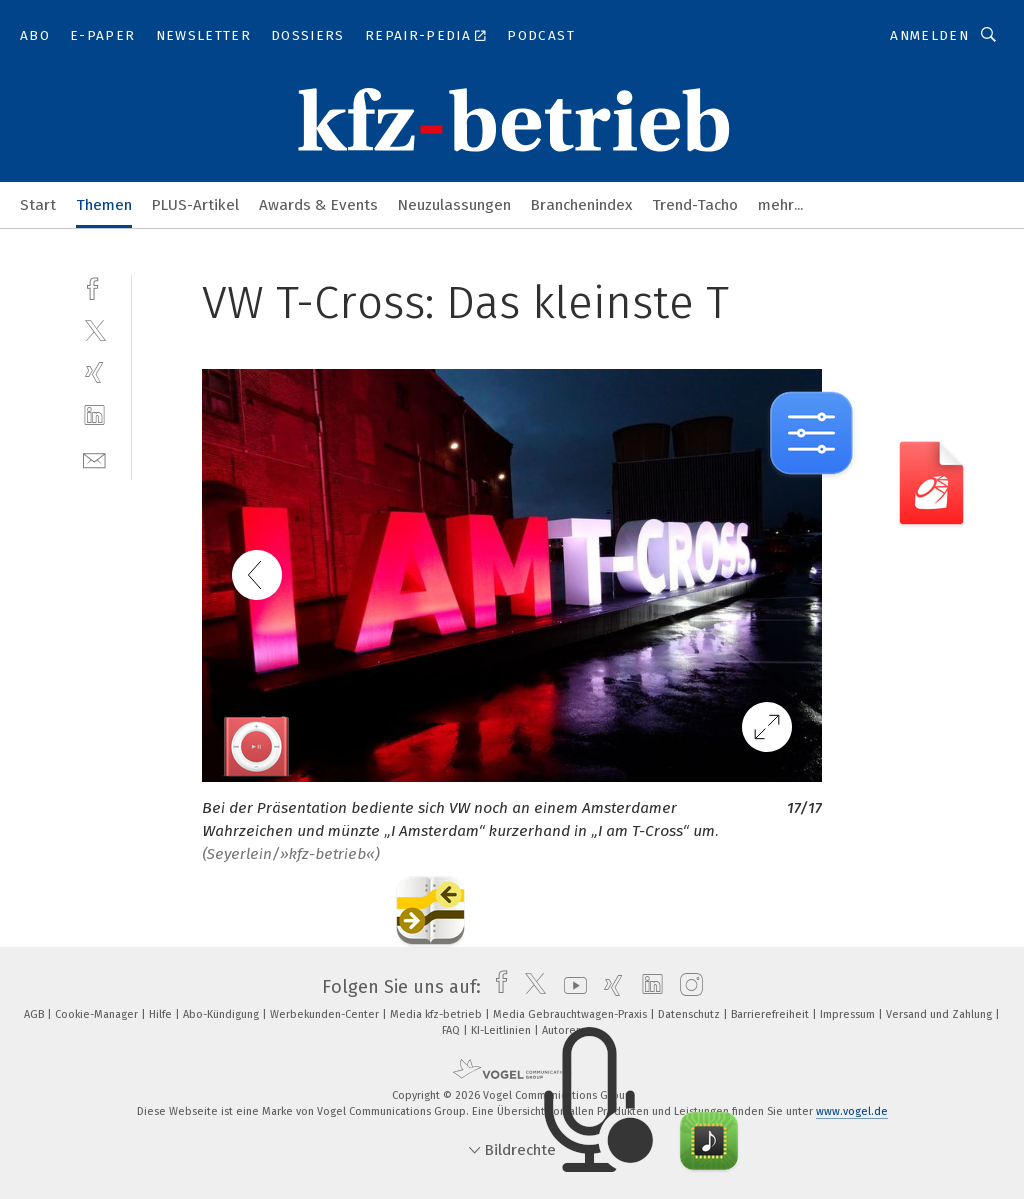  Describe the element at coordinates (430, 910) in the screenshot. I see `open diffuse app for file comparison` at that location.